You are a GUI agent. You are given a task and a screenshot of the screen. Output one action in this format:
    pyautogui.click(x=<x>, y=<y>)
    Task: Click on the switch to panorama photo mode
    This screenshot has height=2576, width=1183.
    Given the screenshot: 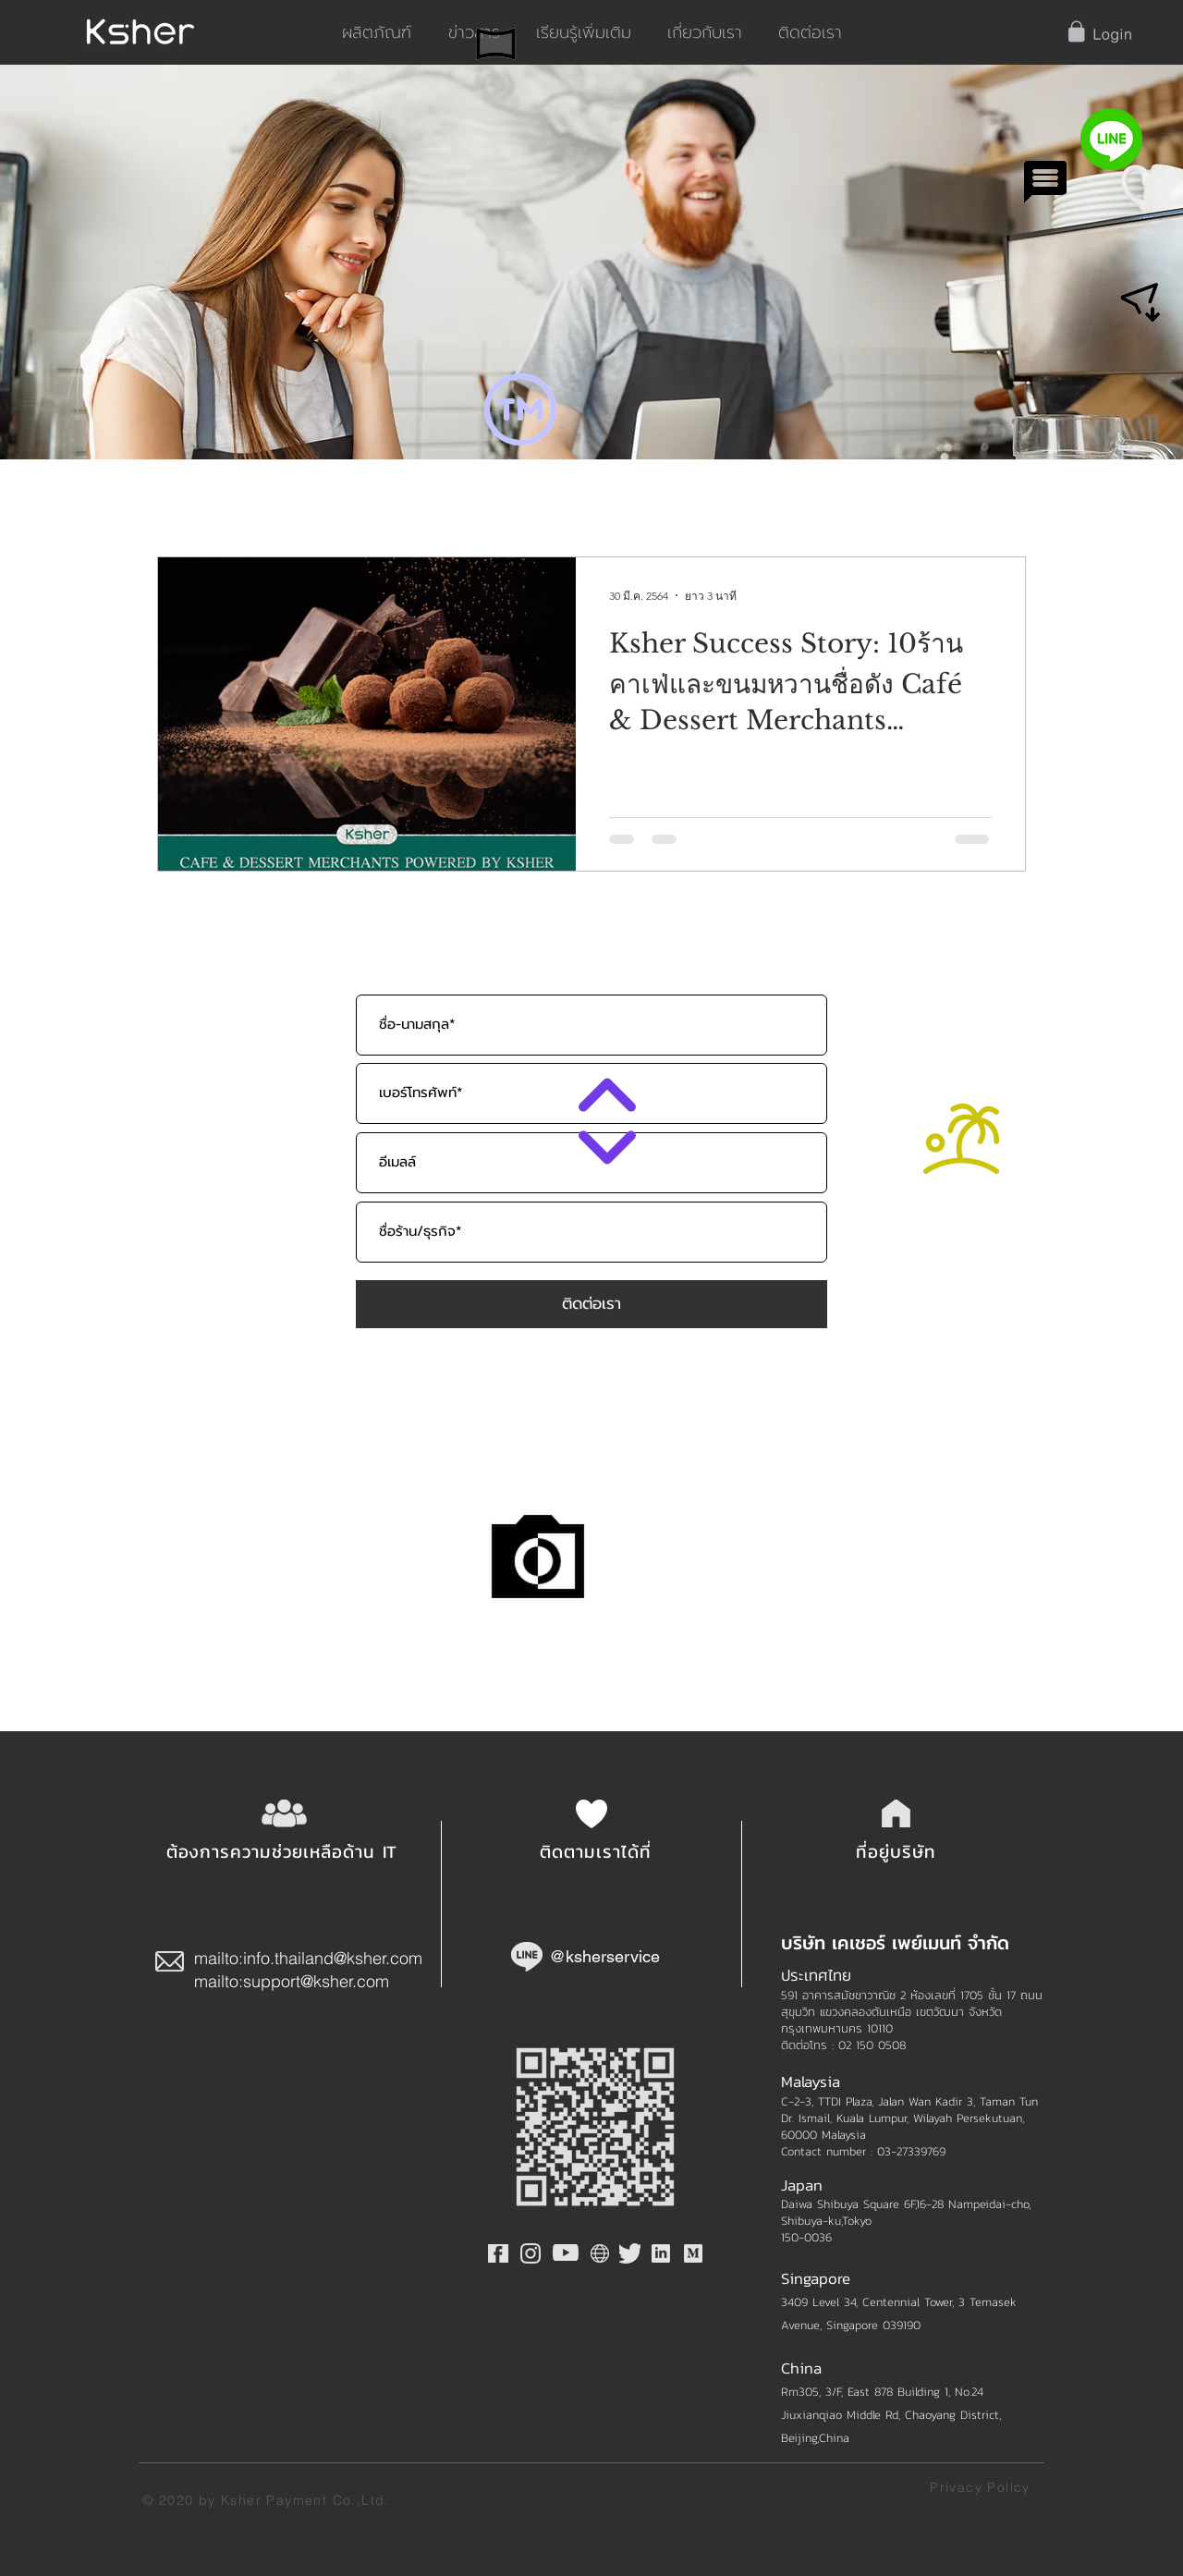 What is the action you would take?
    pyautogui.click(x=495, y=43)
    